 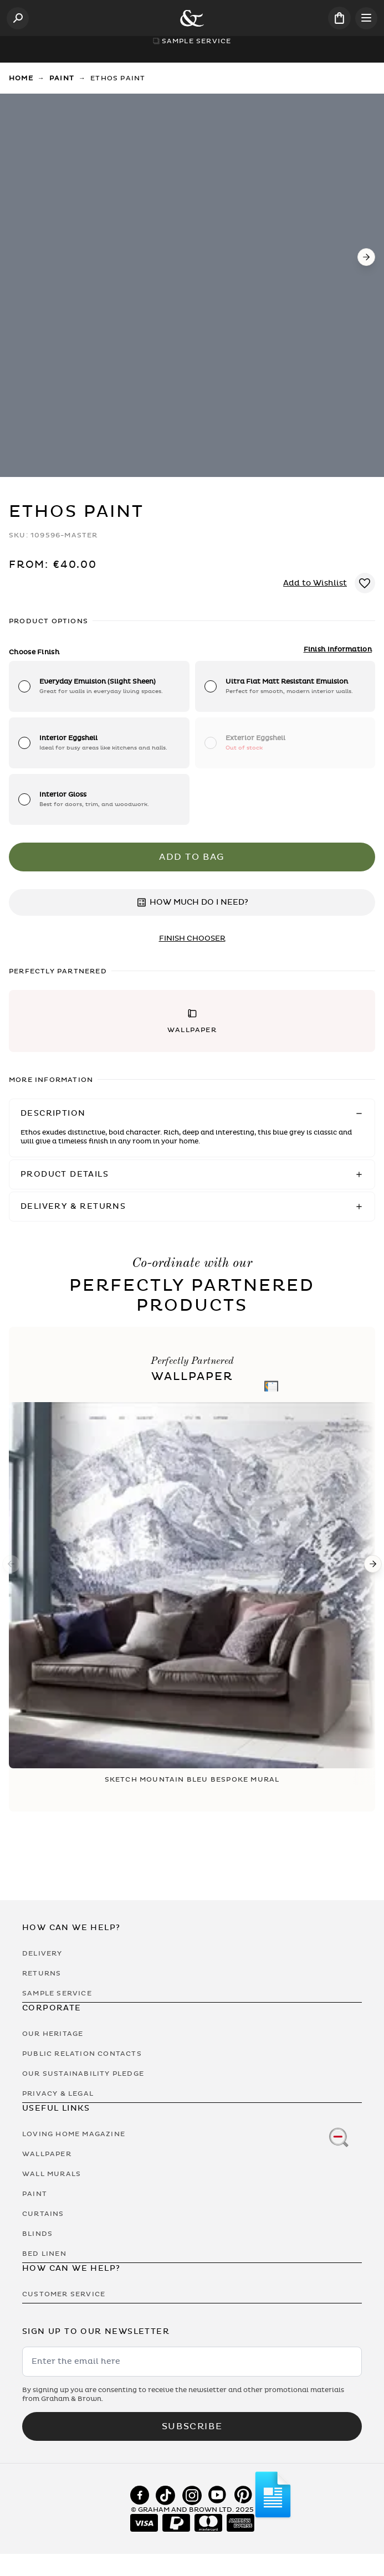 I want to click on open task manager or running applications, so click(x=271, y=1386).